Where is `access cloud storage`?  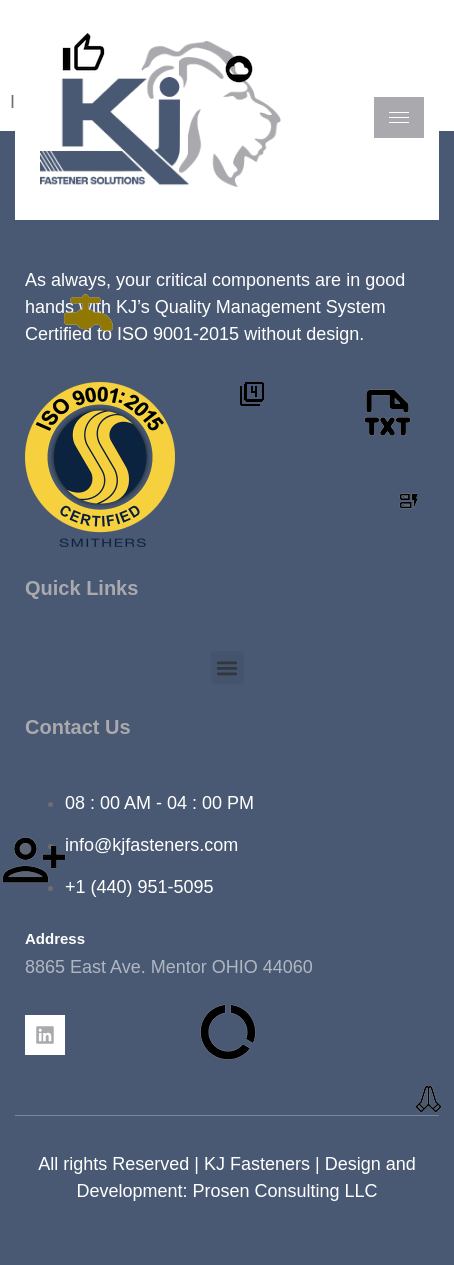 access cloud storage is located at coordinates (239, 69).